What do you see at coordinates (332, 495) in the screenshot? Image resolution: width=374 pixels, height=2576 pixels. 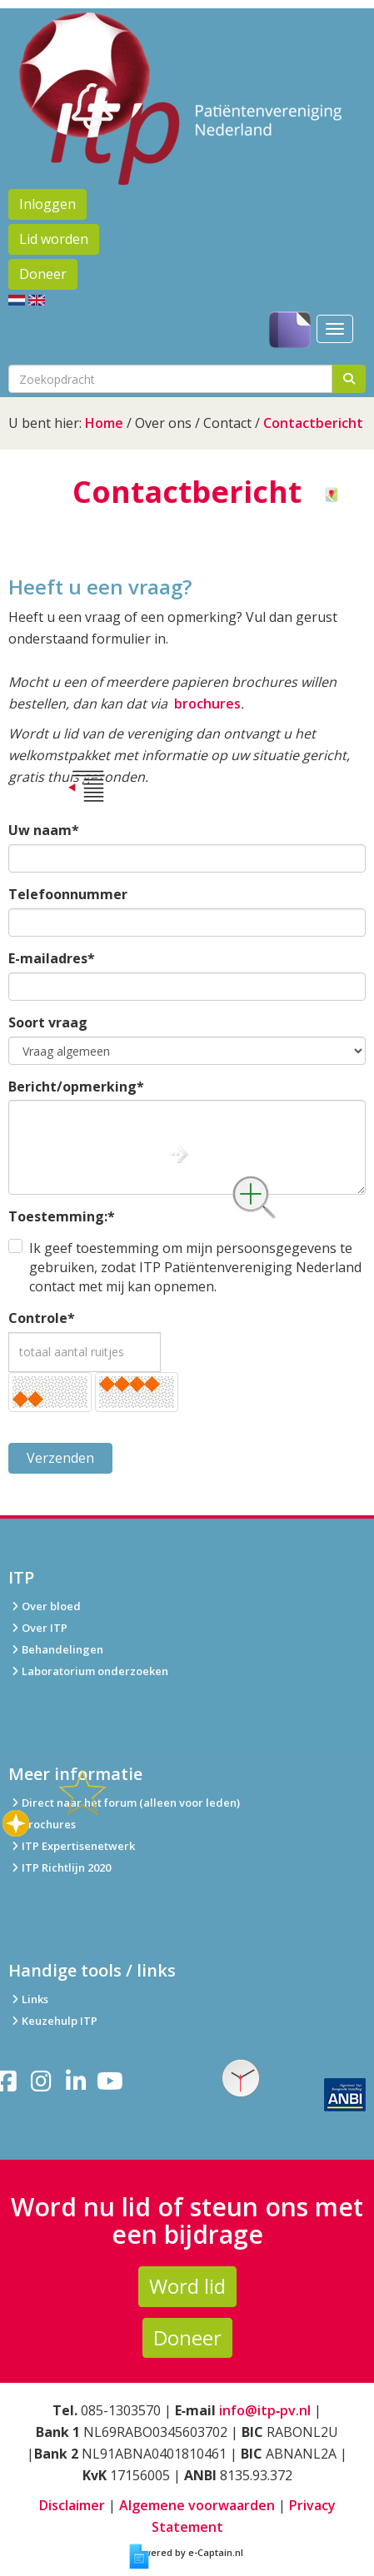 I see `open a google earth location file` at bounding box center [332, 495].